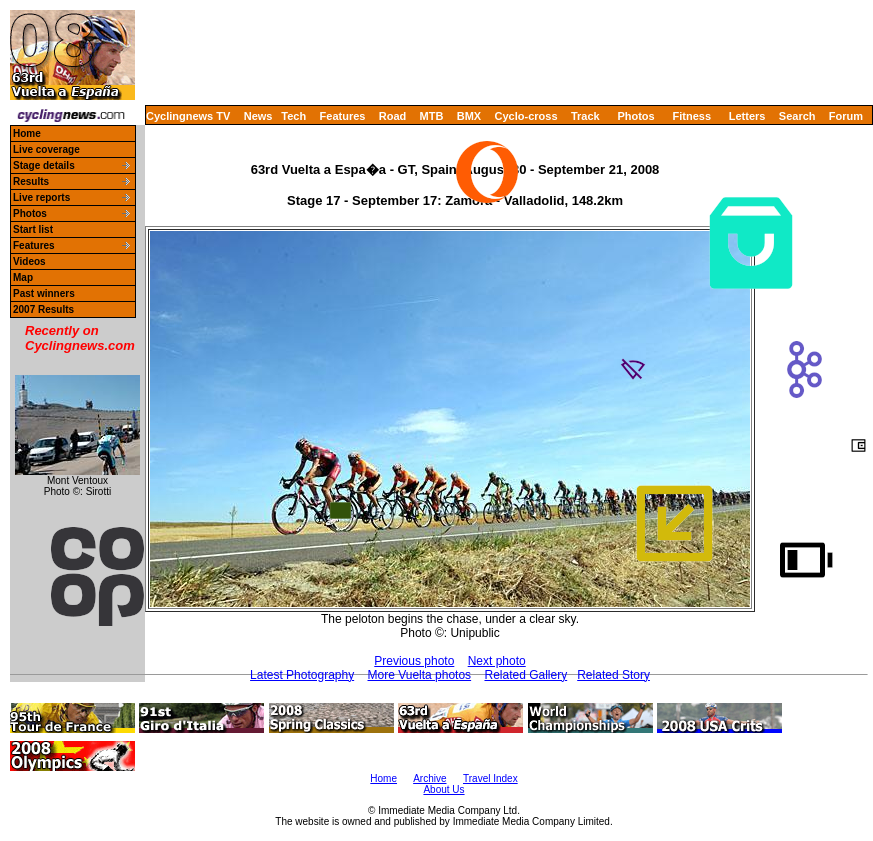 This screenshot has height=841, width=873. Describe the element at coordinates (804, 369) in the screenshot. I see `Apache Kafka logo` at that location.